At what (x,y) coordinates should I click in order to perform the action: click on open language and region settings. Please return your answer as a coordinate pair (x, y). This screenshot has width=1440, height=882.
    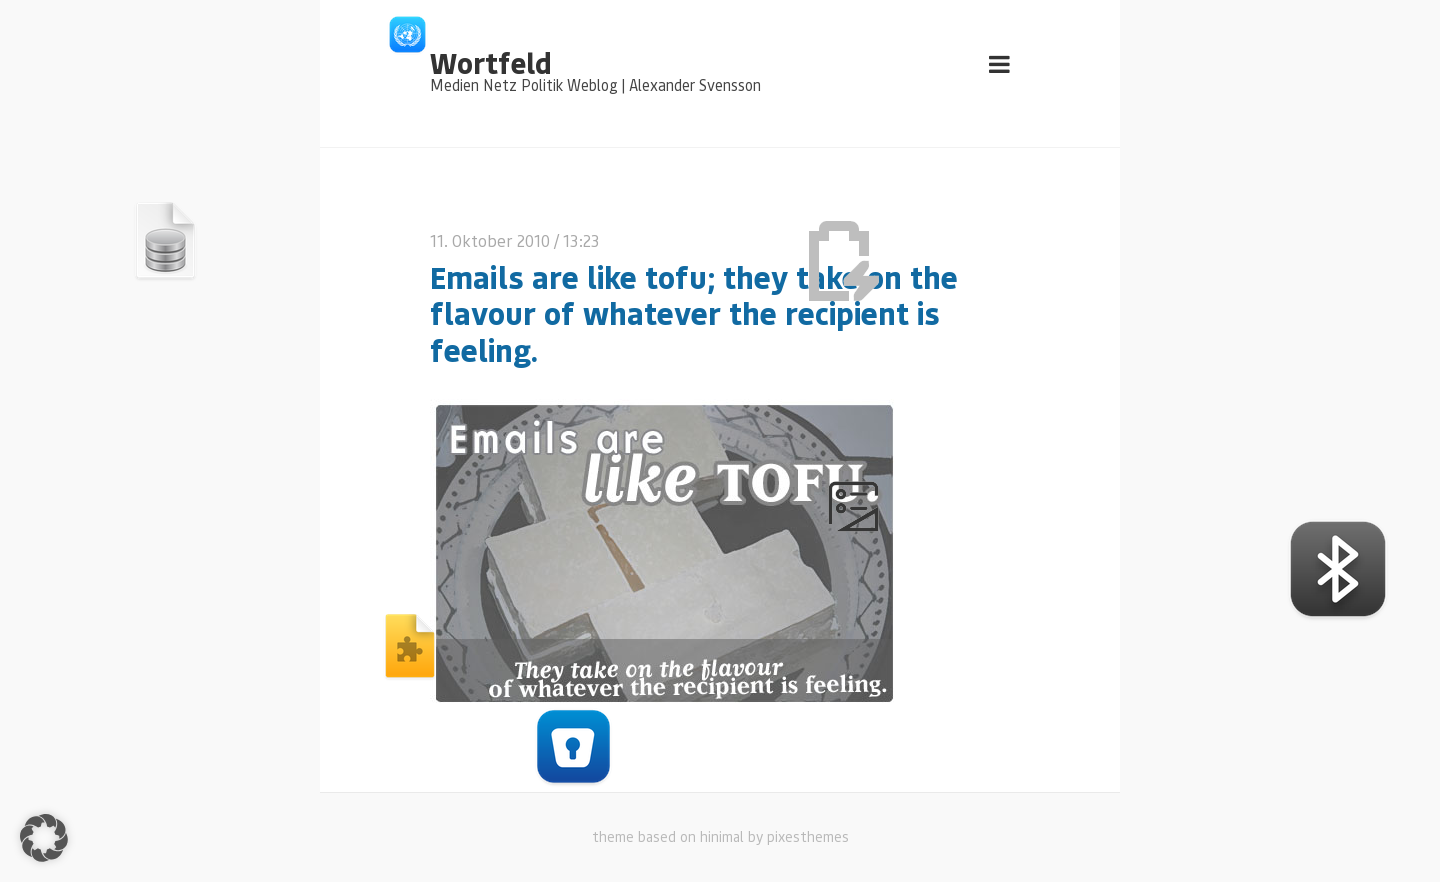
    Looking at the image, I should click on (407, 34).